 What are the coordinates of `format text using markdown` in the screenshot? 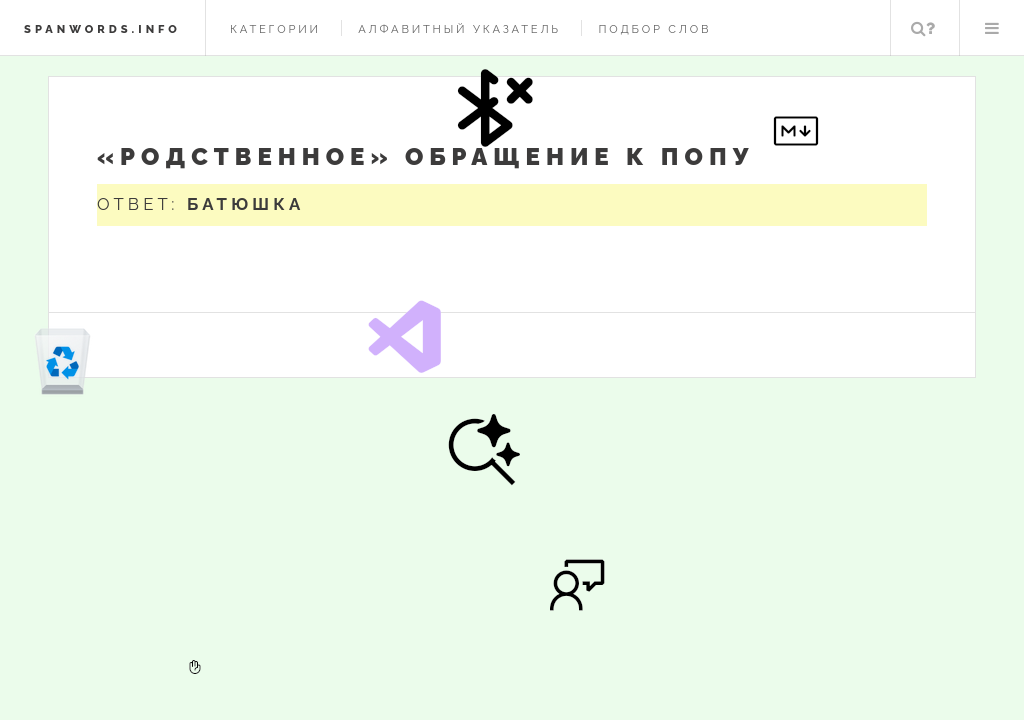 It's located at (796, 131).